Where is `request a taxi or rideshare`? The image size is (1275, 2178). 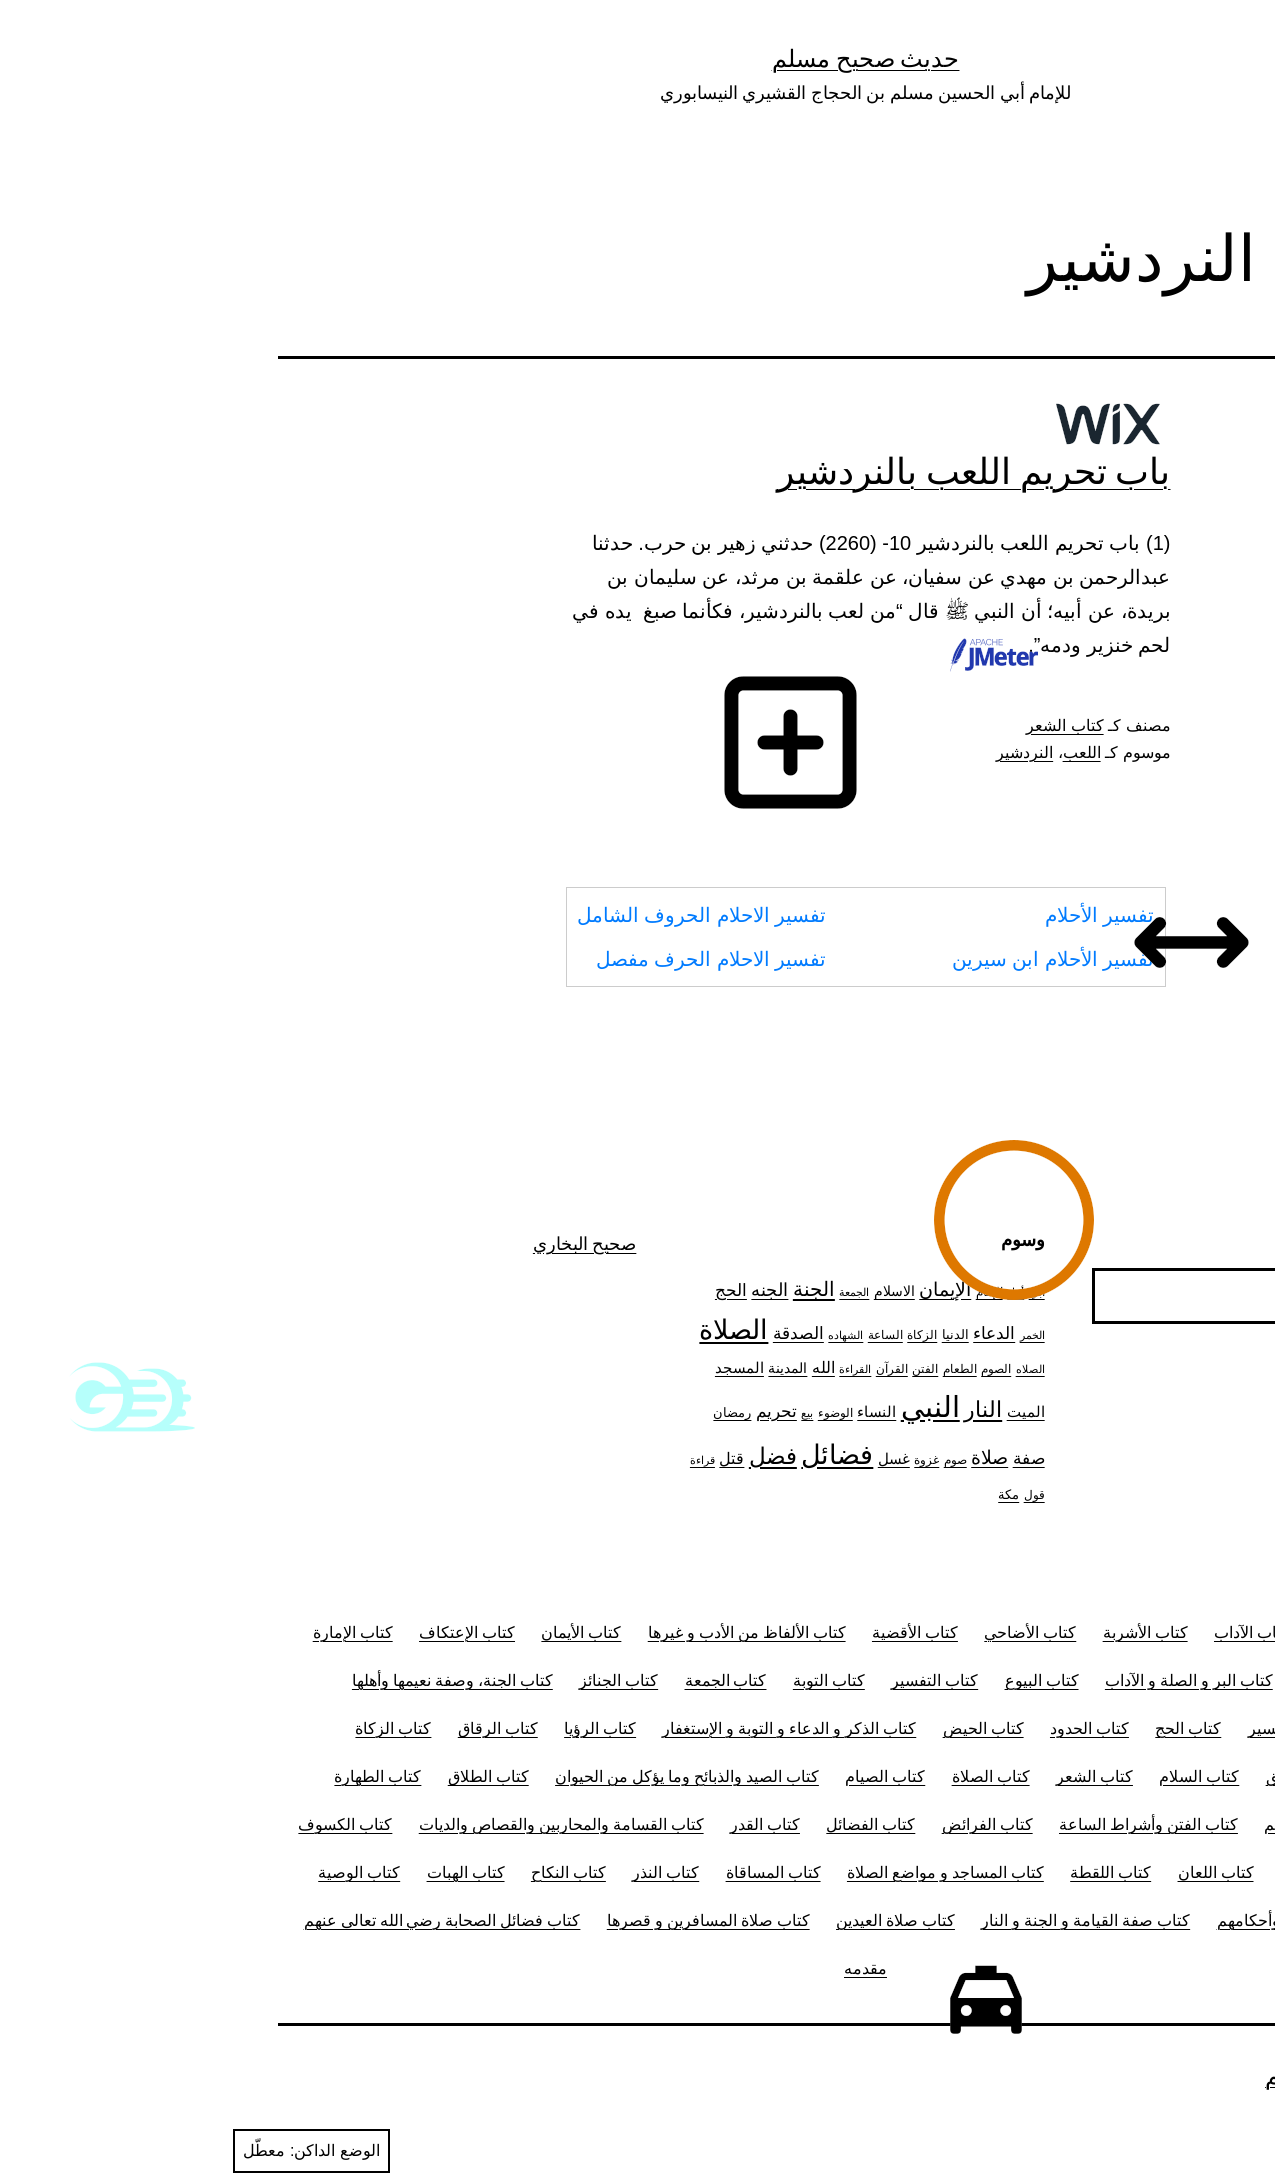
request a taxi or rideshare is located at coordinates (986, 1998).